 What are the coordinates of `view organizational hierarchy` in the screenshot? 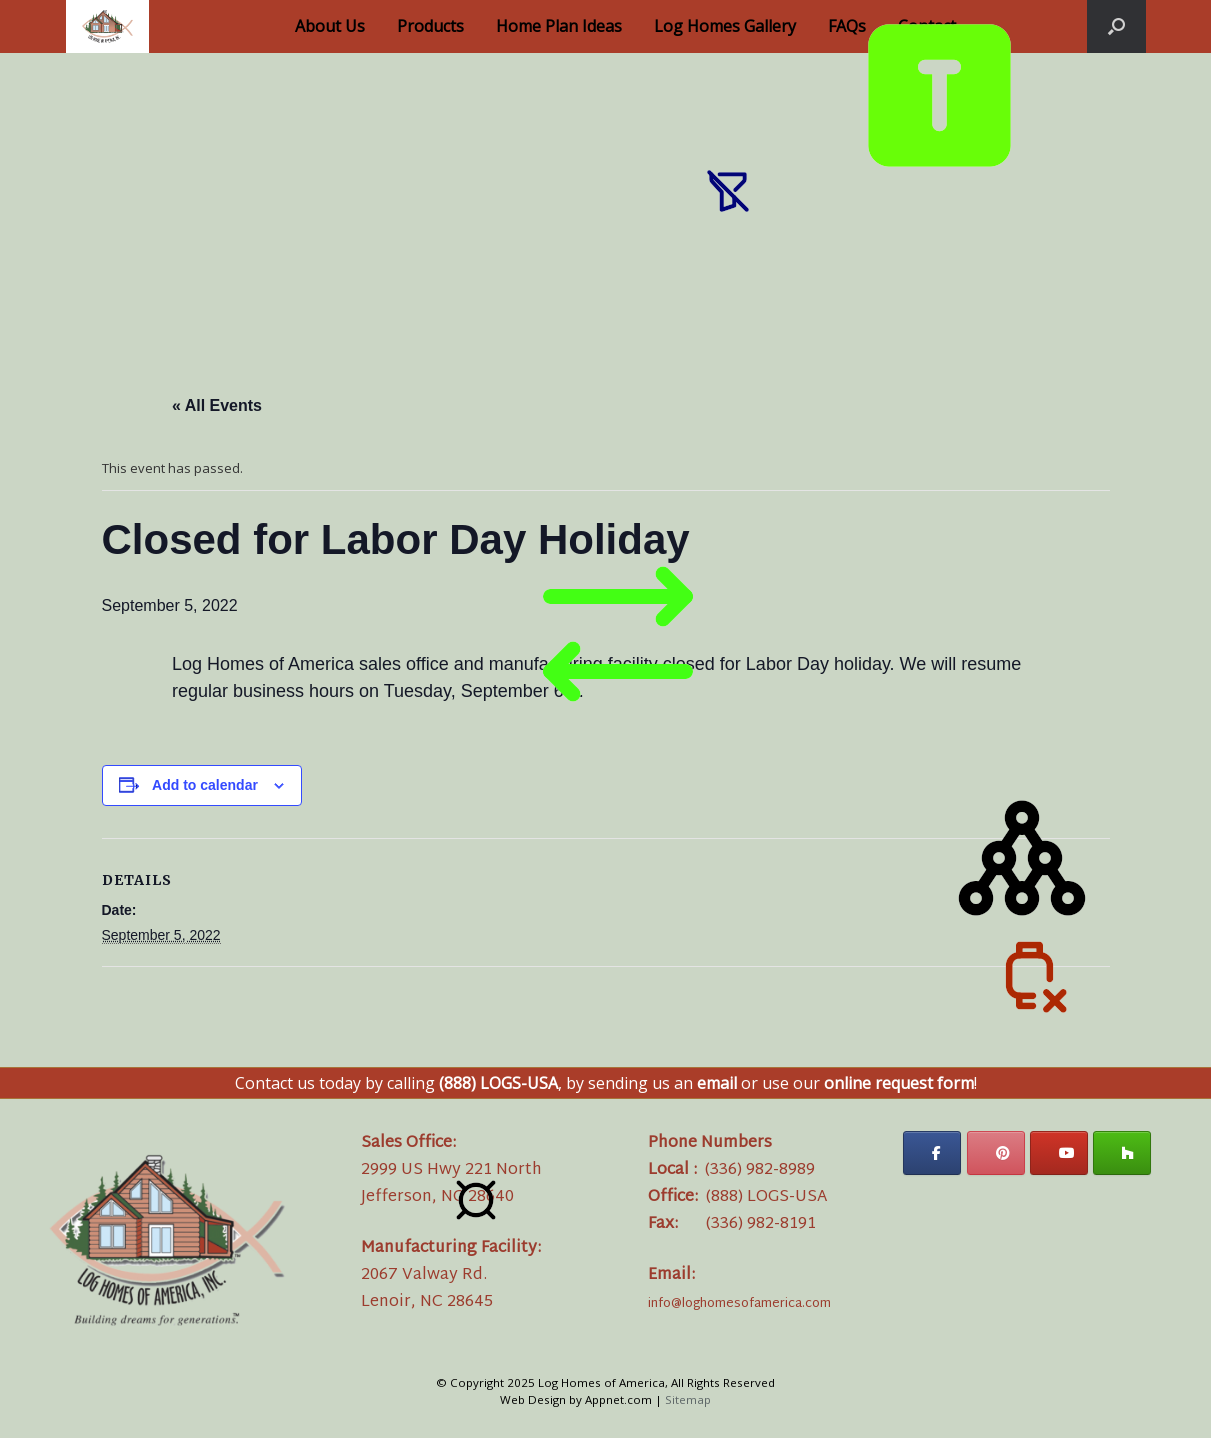 It's located at (1022, 858).